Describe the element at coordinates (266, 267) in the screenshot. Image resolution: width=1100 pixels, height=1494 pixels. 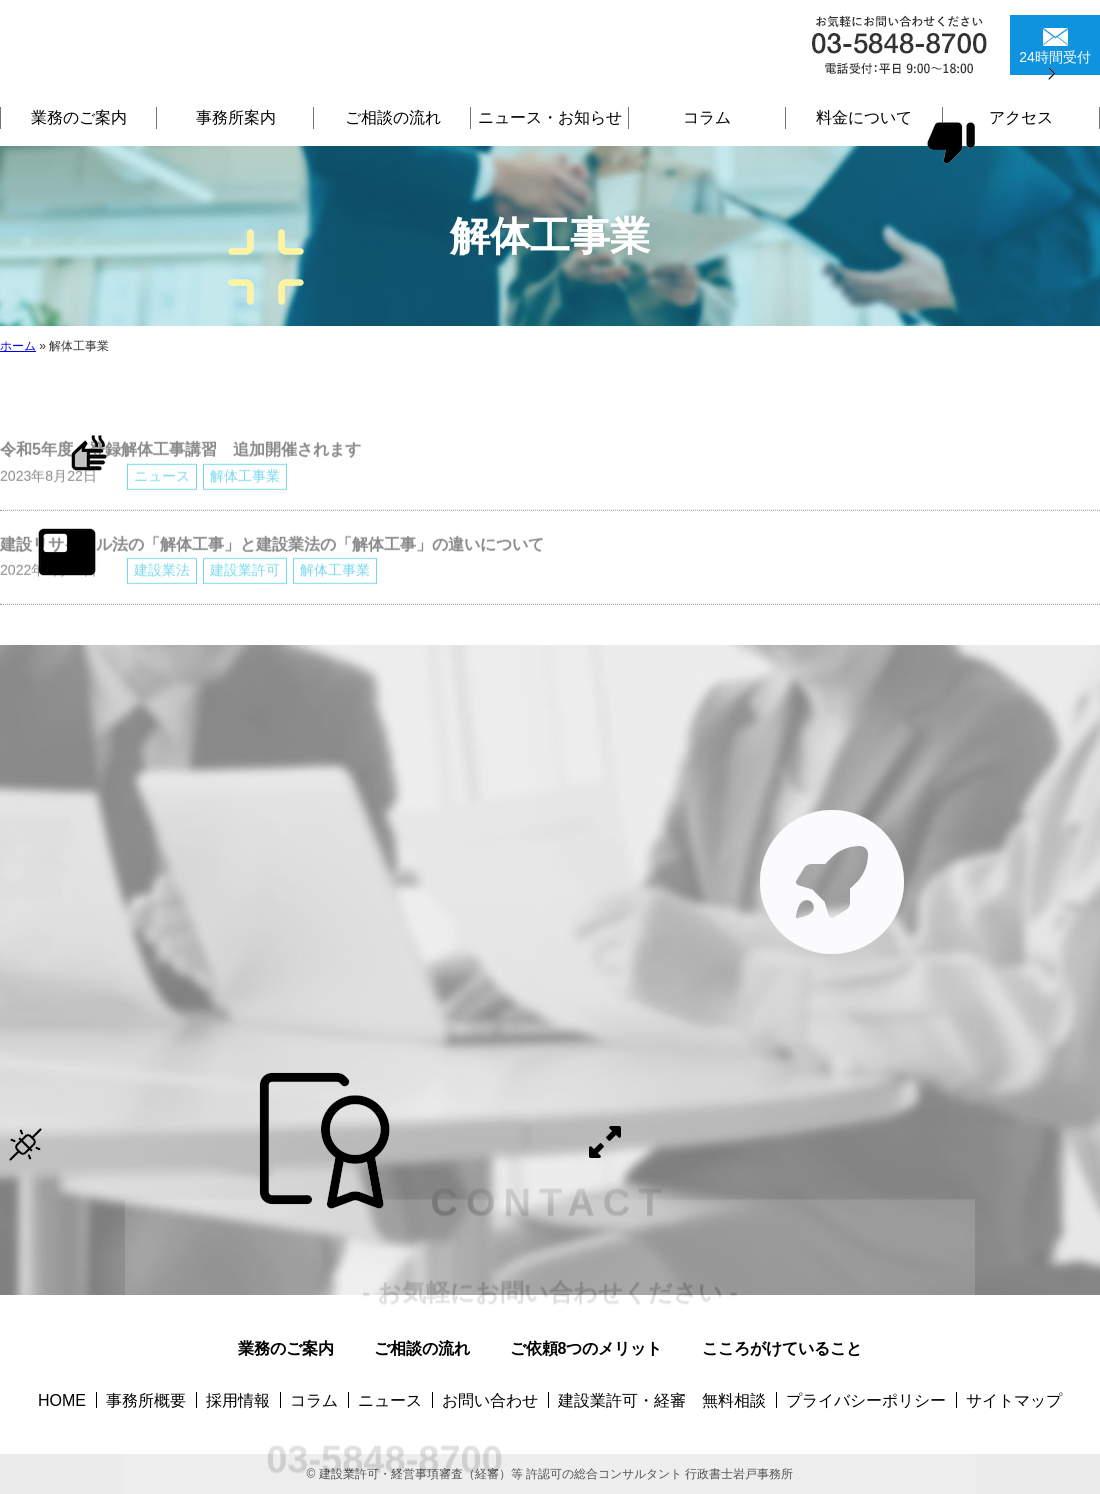
I see `exit fullscreen mode` at that location.